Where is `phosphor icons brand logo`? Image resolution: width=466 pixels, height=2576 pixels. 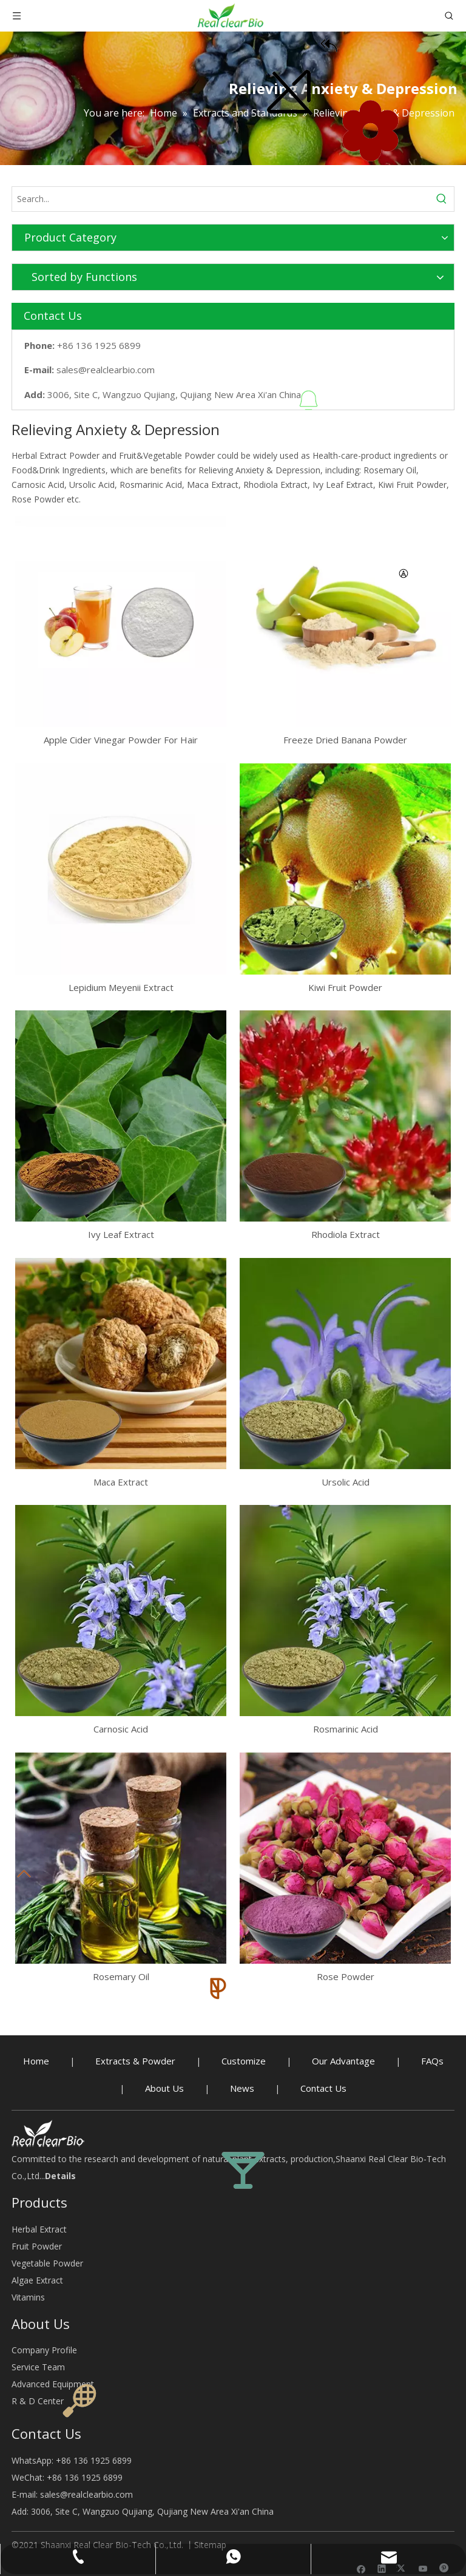 phosphor icons brand logo is located at coordinates (217, 1987).